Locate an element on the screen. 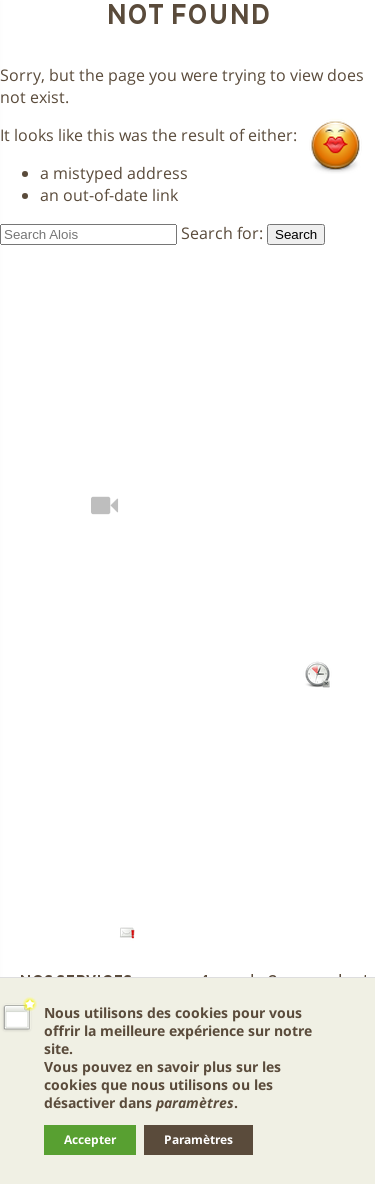 The width and height of the screenshot is (375, 1184). open a new window is located at coordinates (19, 1015).